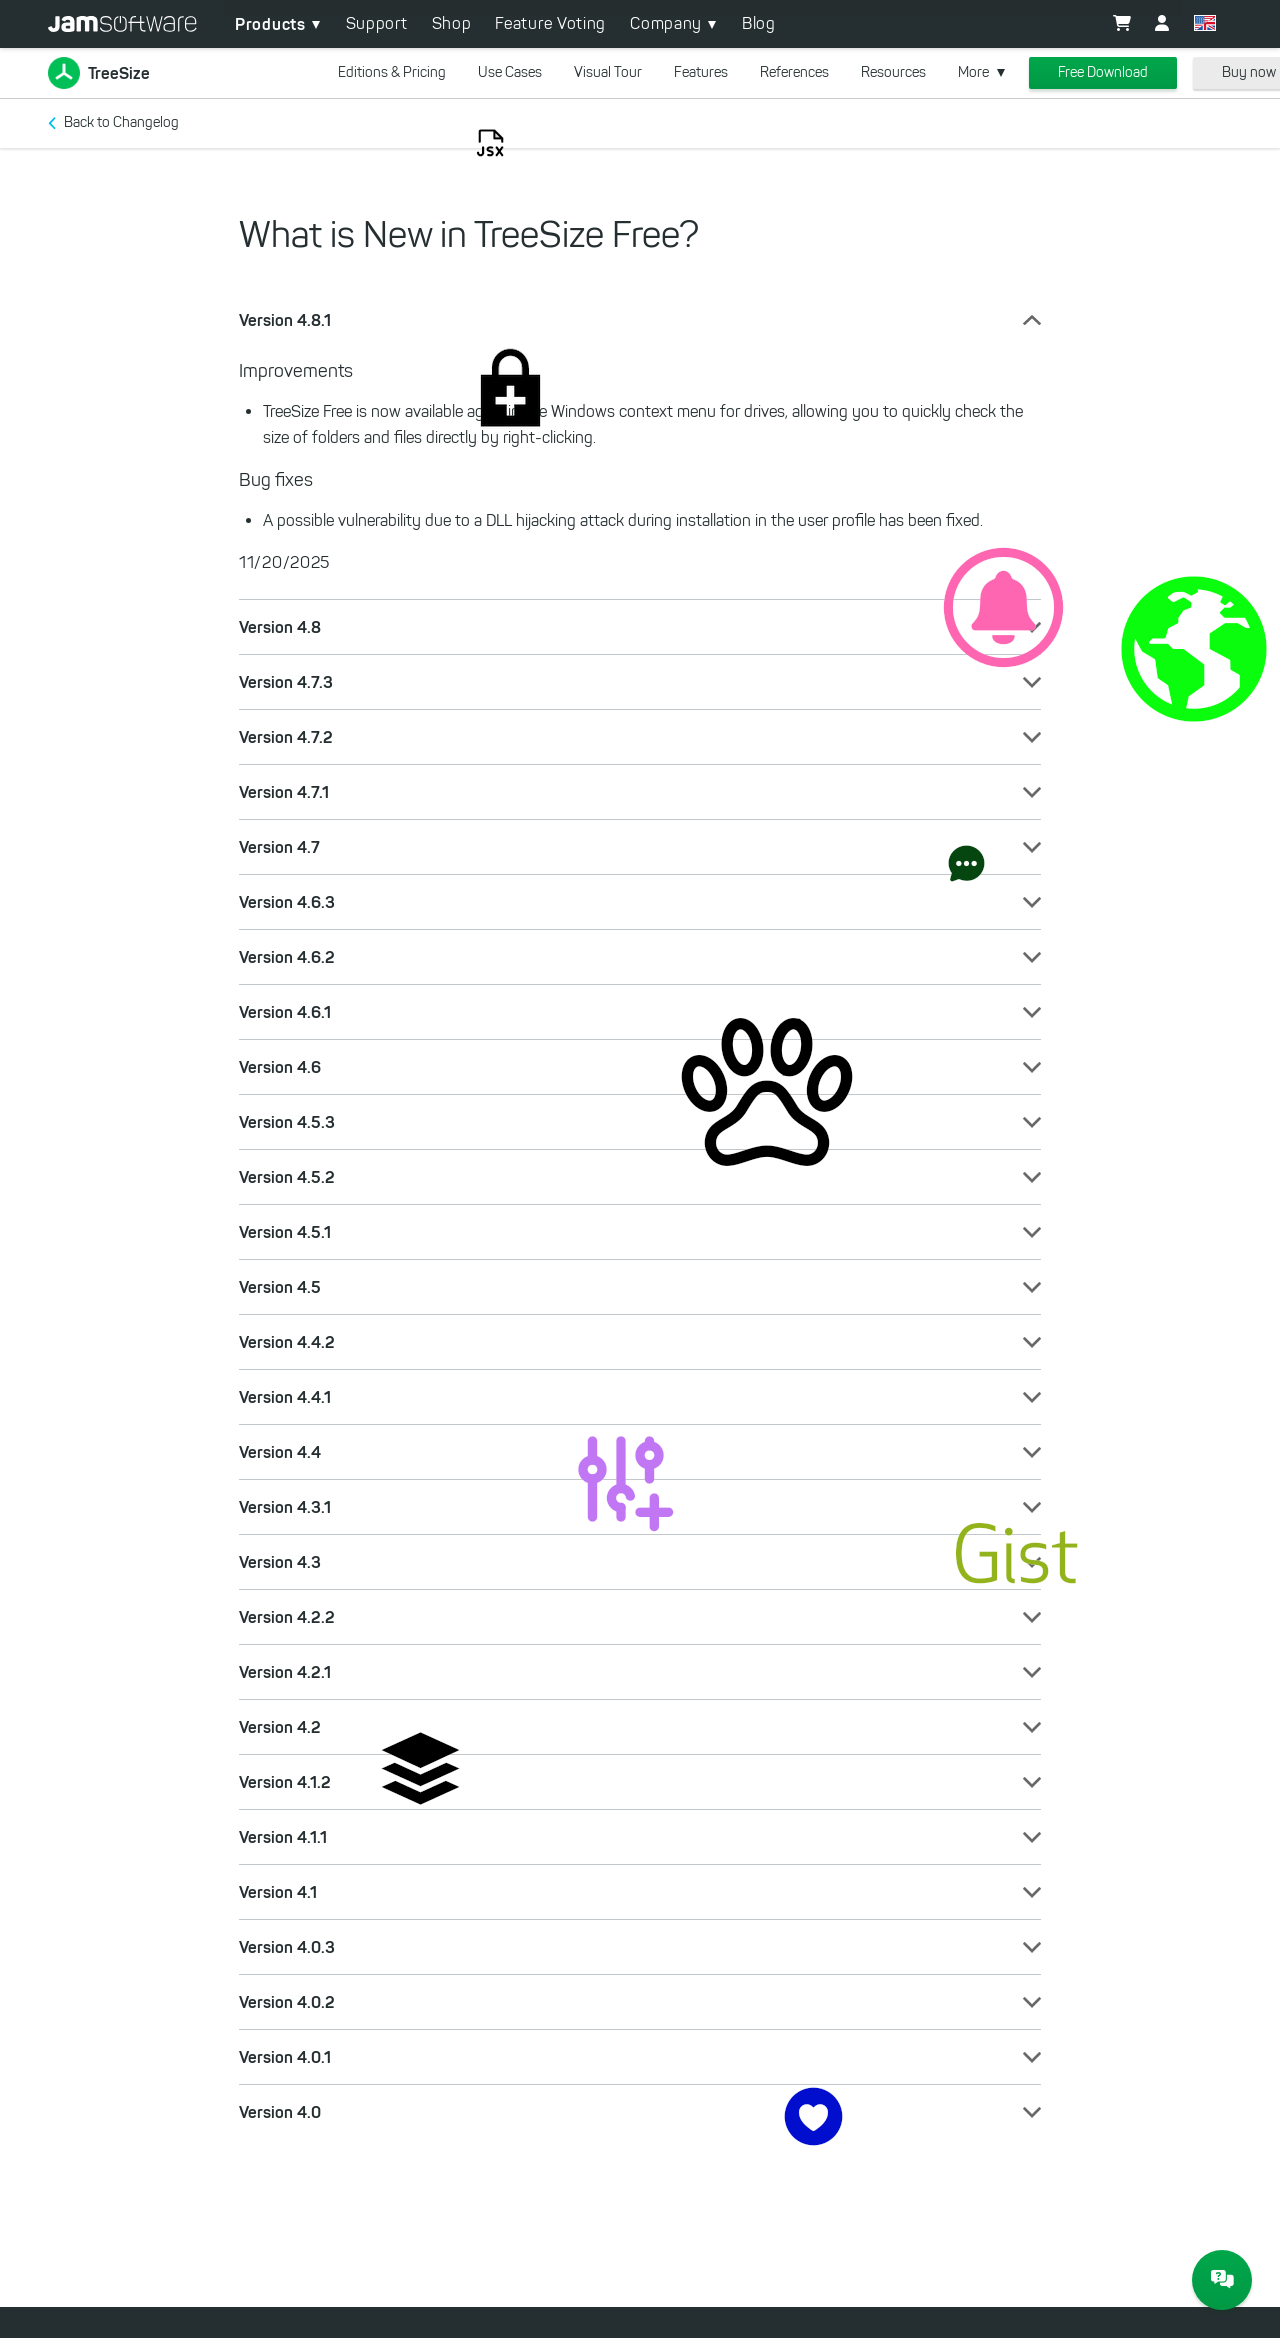  Describe the element at coordinates (966, 863) in the screenshot. I see `open messaging or chat` at that location.